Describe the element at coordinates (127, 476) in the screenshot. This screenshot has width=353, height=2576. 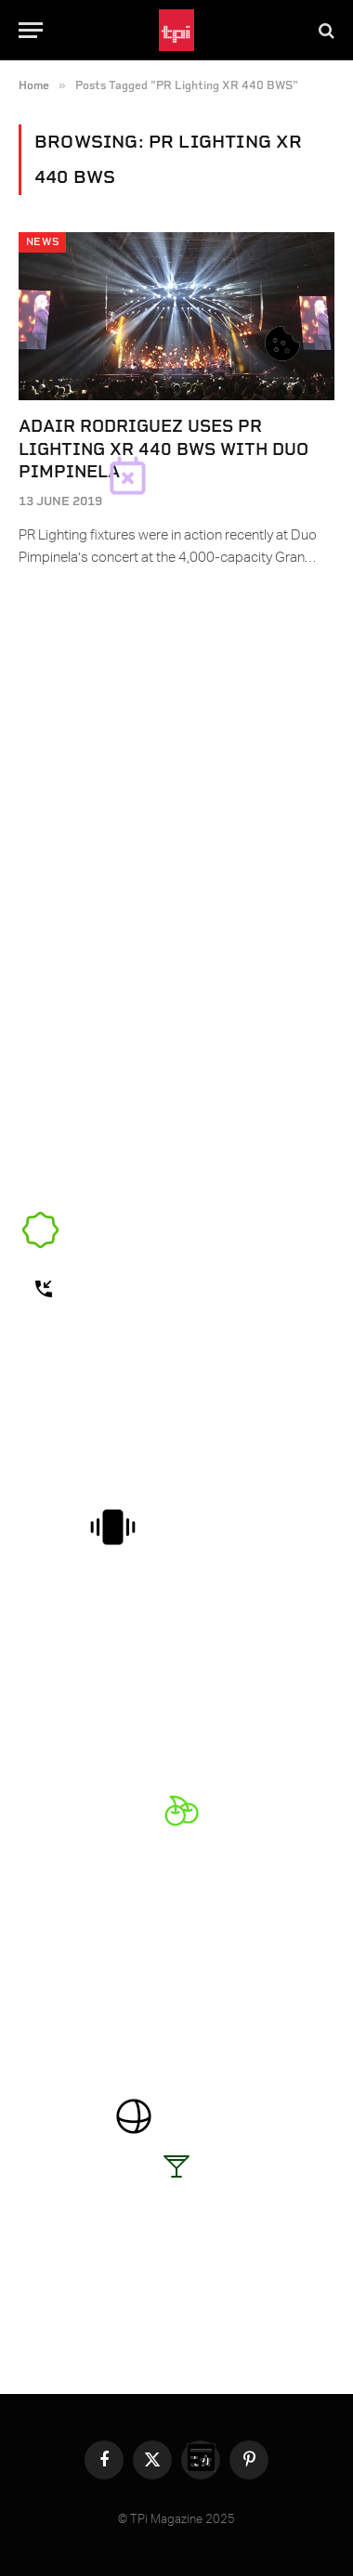
I see `cancel or remove a scheduled event` at that location.